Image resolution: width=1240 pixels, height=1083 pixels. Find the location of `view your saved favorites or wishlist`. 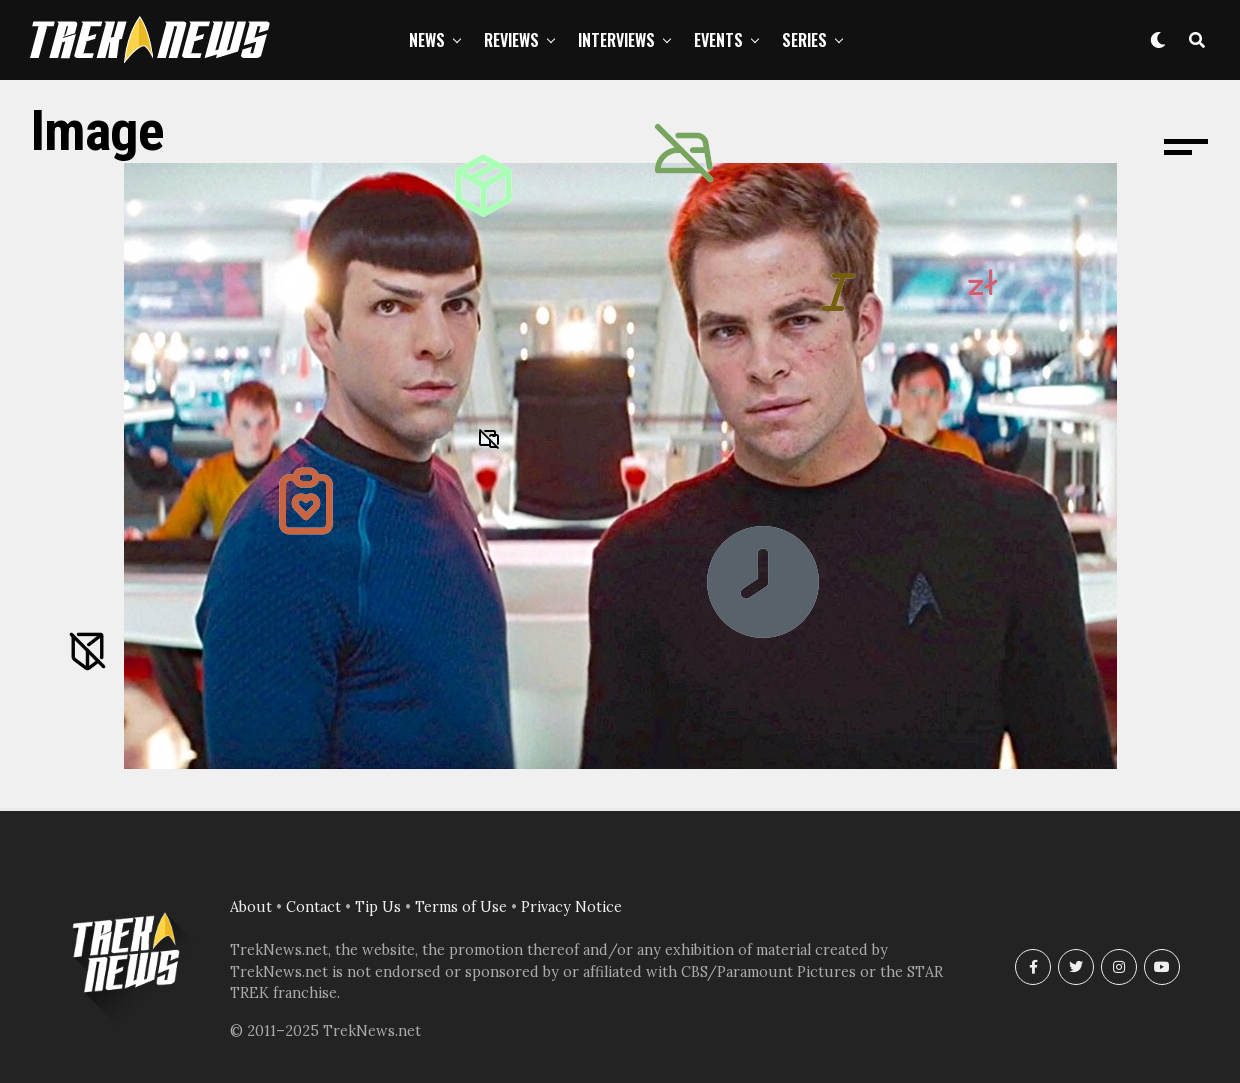

view your saved favorites or wishlist is located at coordinates (306, 501).